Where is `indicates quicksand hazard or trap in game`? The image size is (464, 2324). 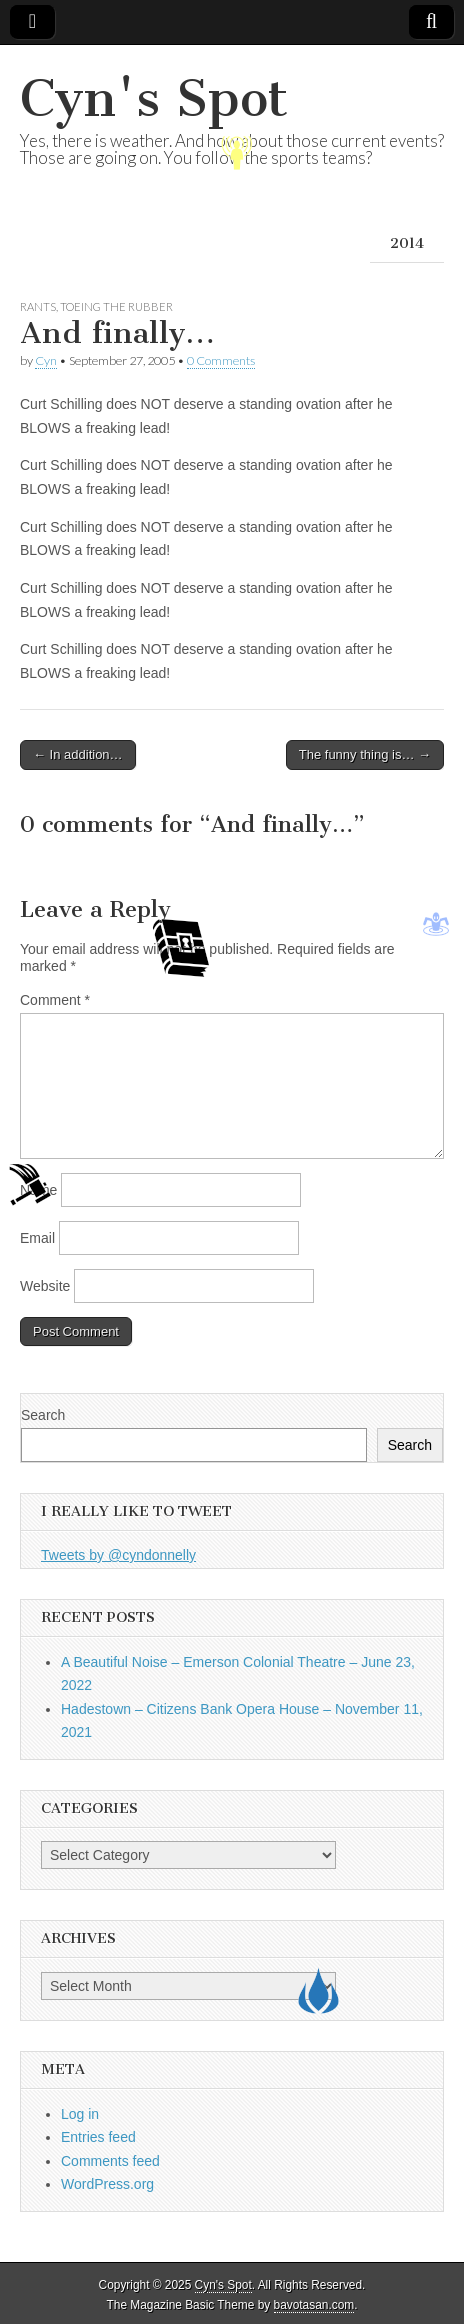
indicates quicksand hazard or trap in game is located at coordinates (436, 924).